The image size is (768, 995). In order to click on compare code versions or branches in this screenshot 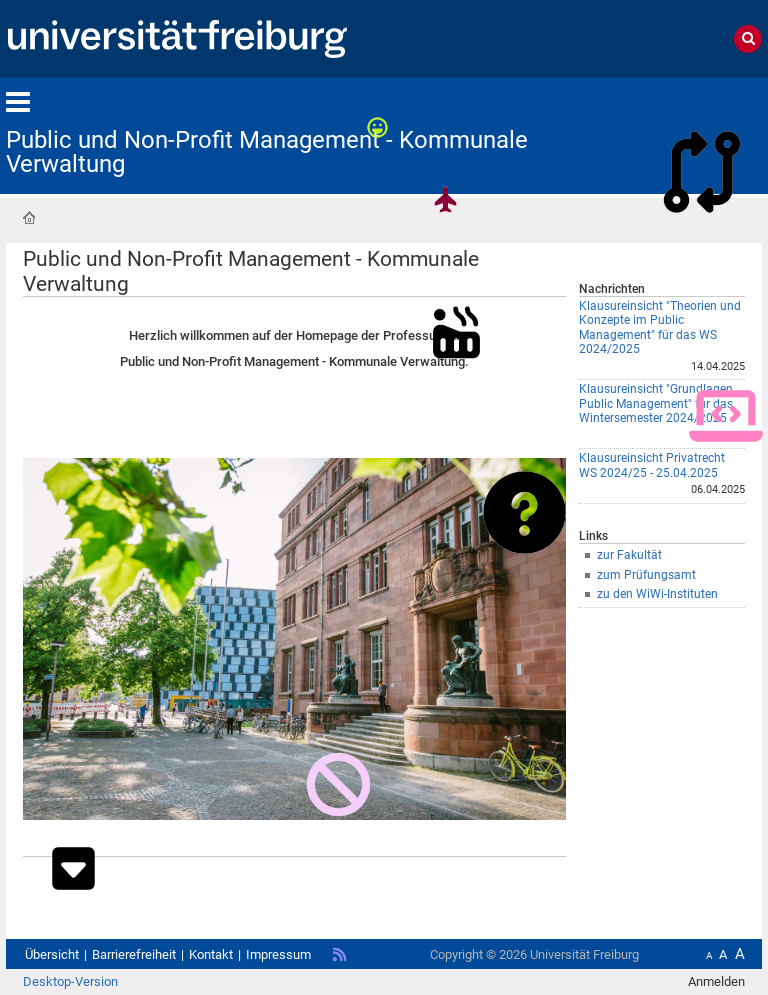, I will do `click(702, 172)`.